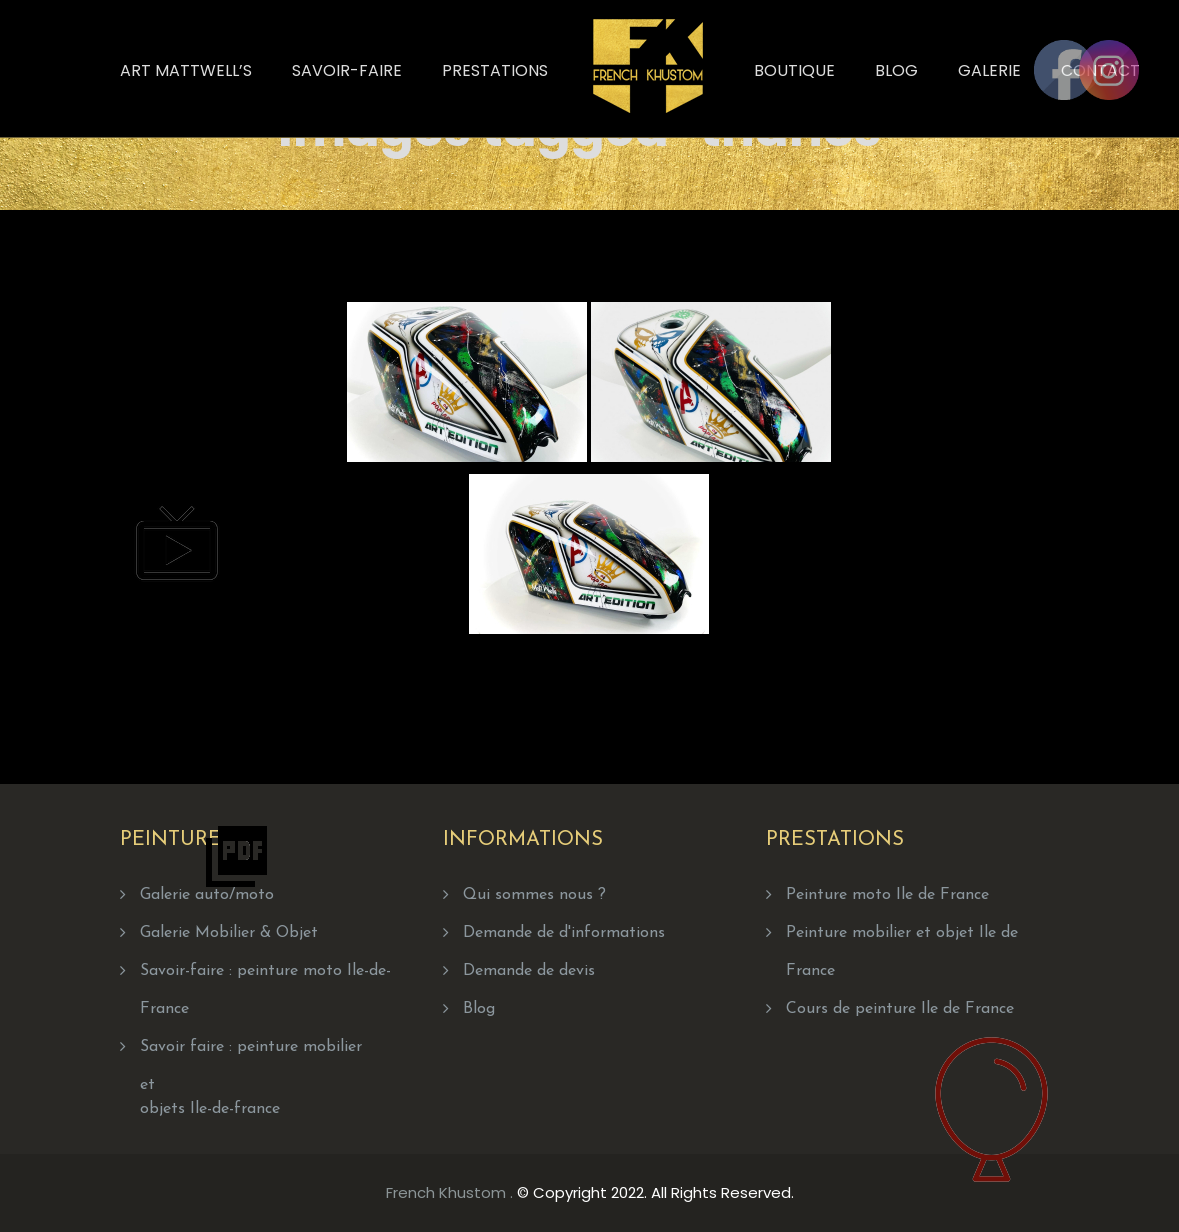 The width and height of the screenshot is (1179, 1232). Describe the element at coordinates (236, 856) in the screenshot. I see `save or export as PDF` at that location.